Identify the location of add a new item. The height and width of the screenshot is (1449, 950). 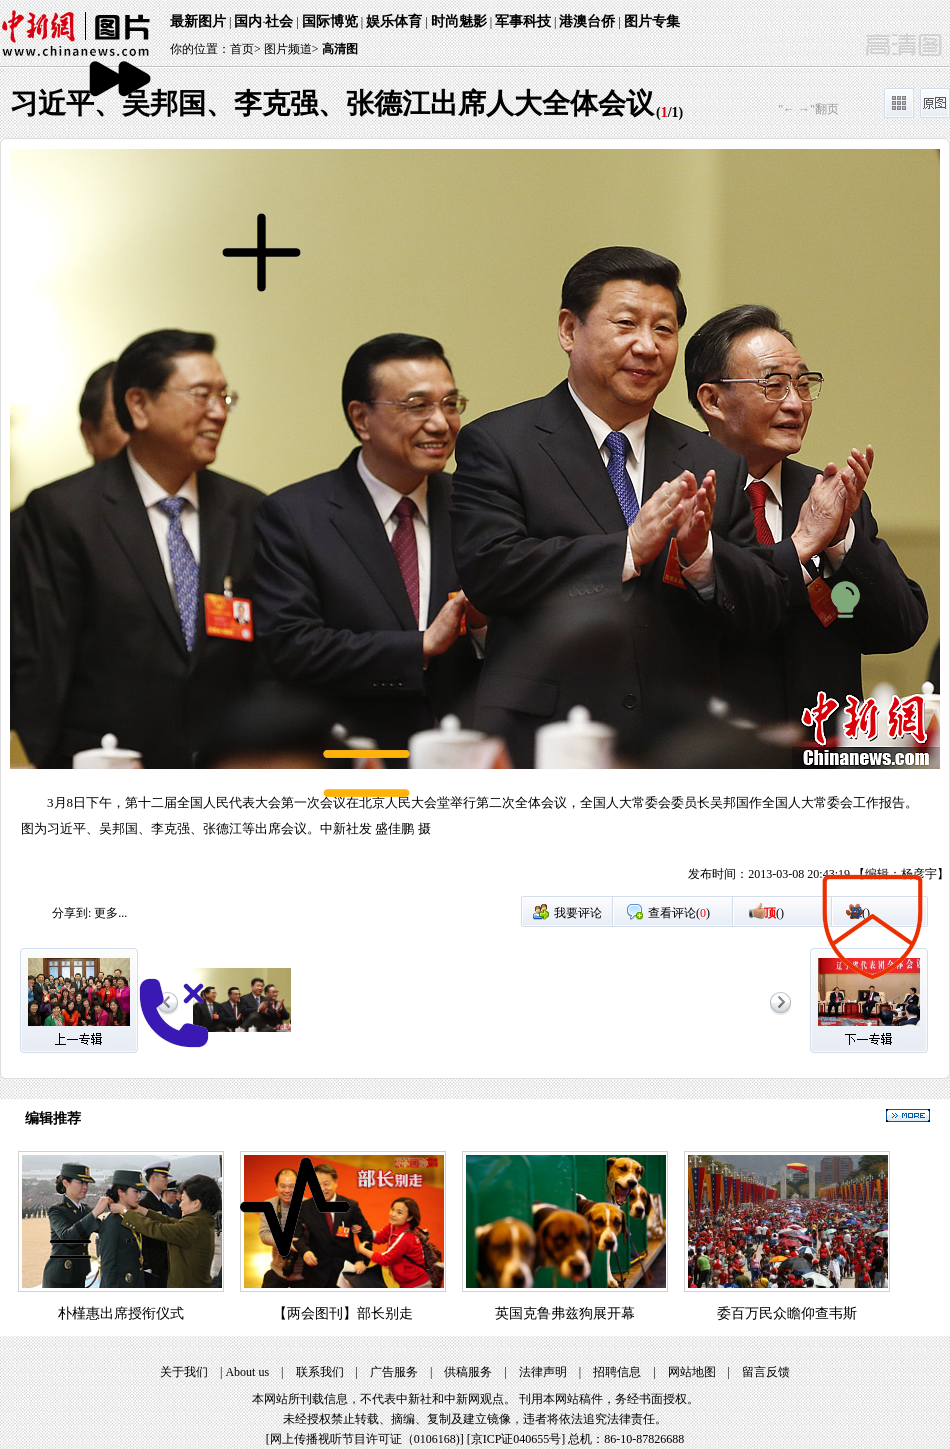
(261, 252).